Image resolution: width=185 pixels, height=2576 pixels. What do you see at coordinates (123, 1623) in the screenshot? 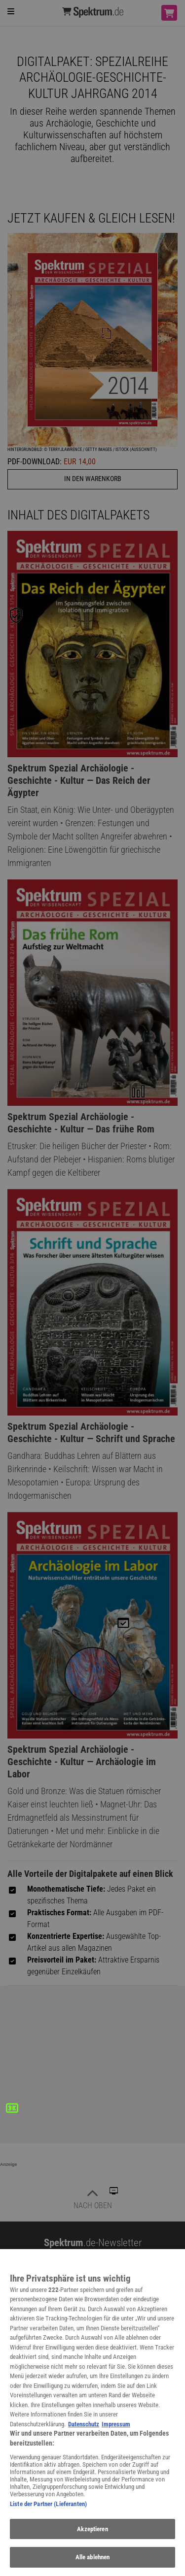
I see `indicates a verified domain or website` at bounding box center [123, 1623].